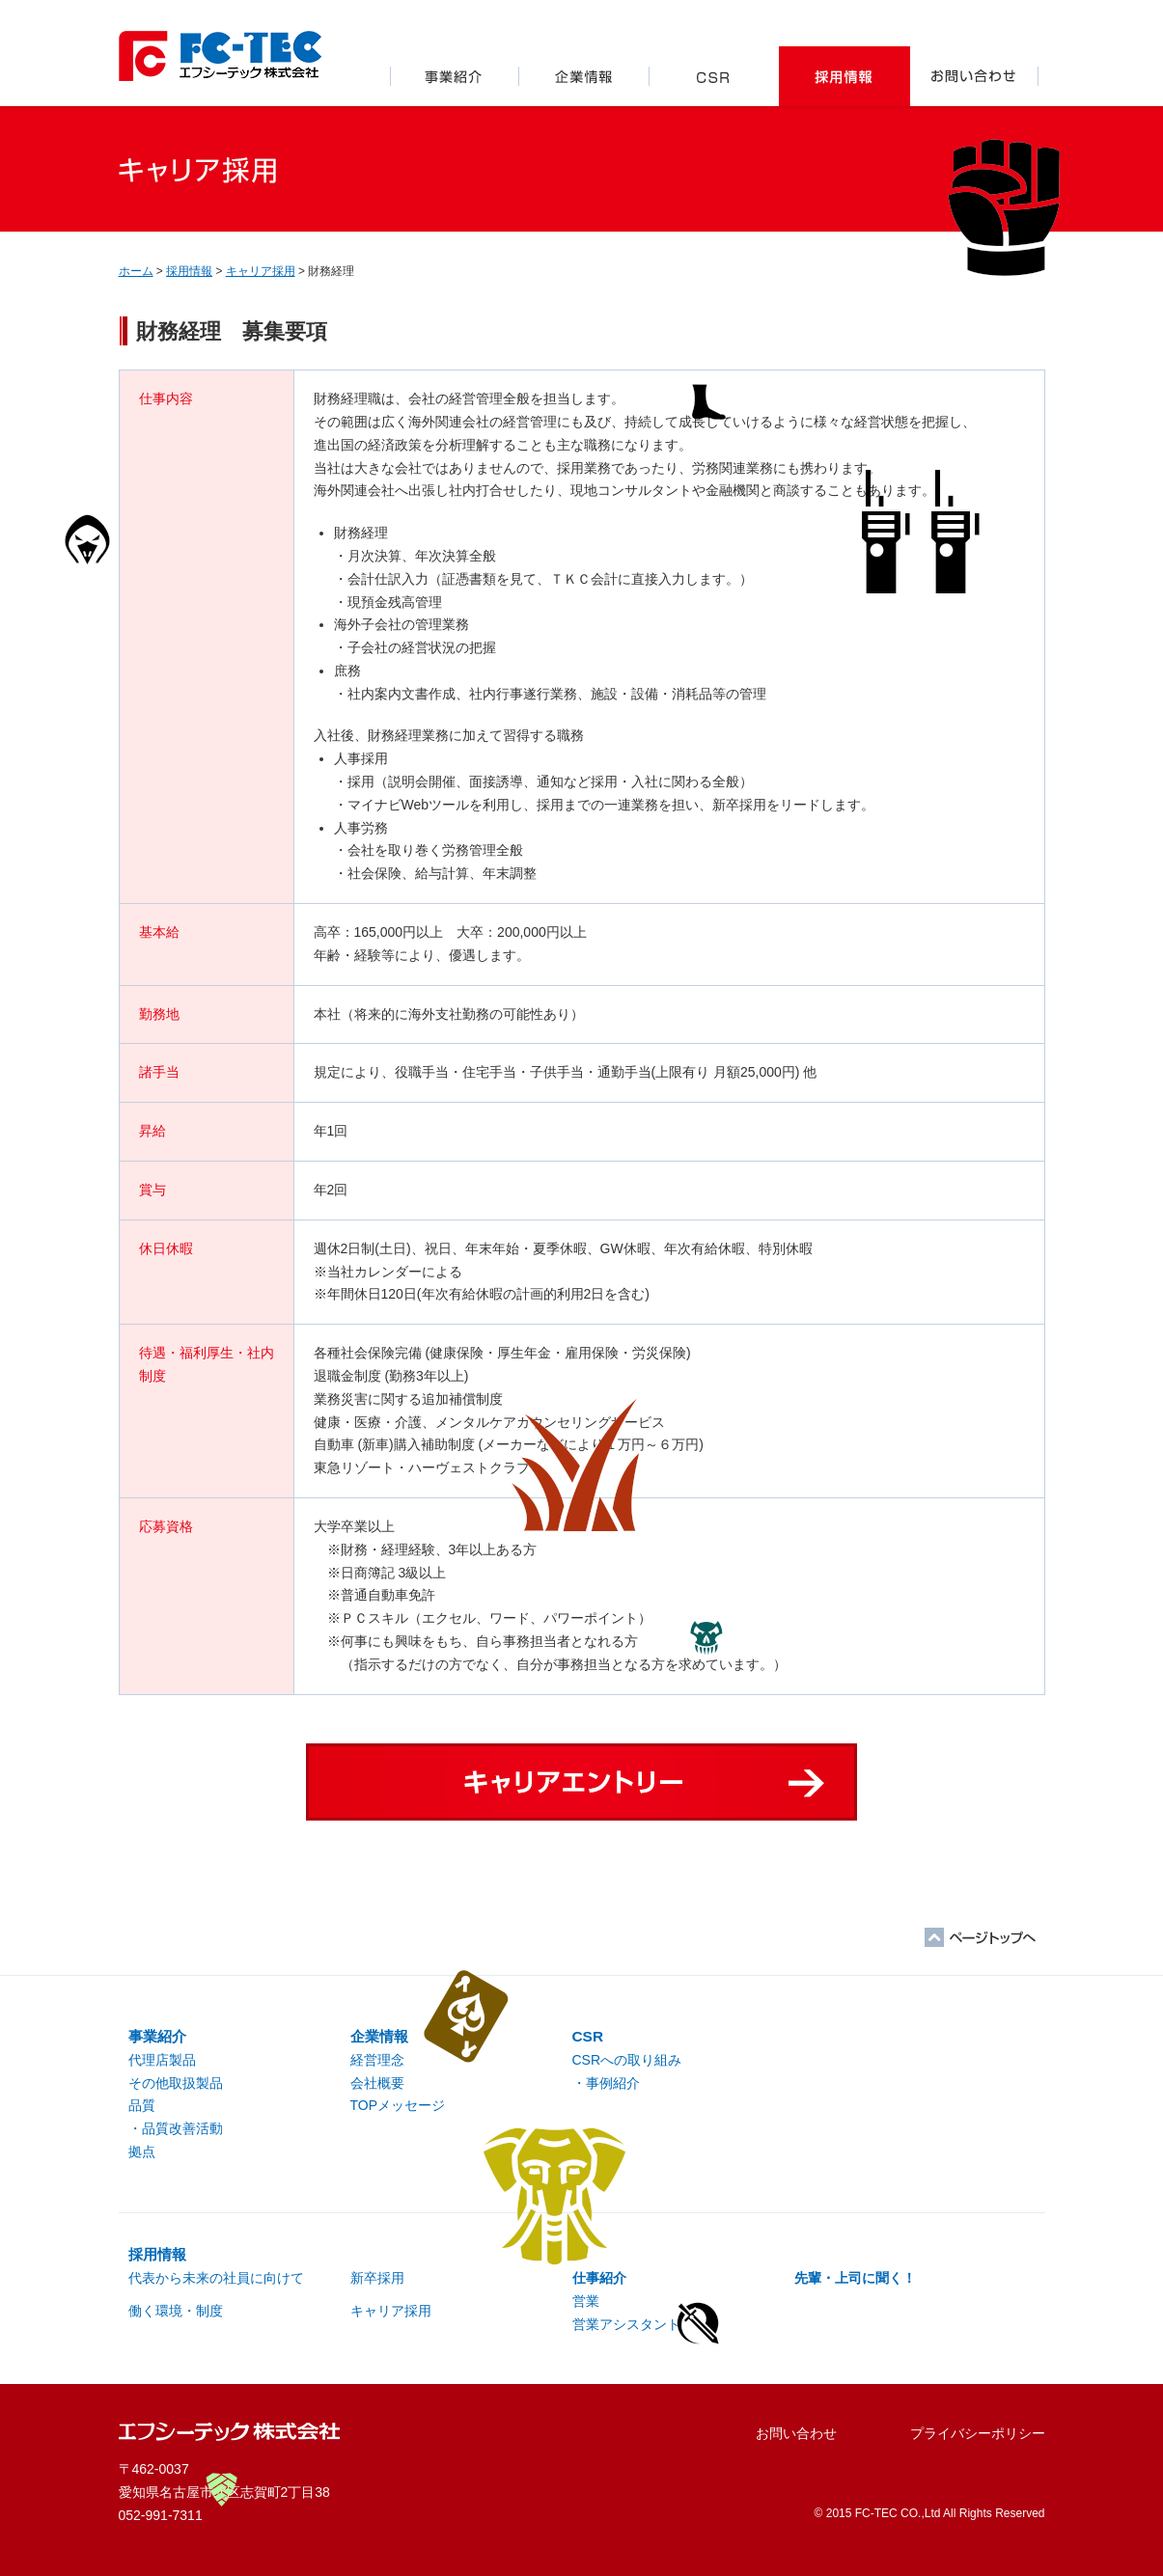  What do you see at coordinates (87, 539) in the screenshot?
I see `select kenku character race` at bounding box center [87, 539].